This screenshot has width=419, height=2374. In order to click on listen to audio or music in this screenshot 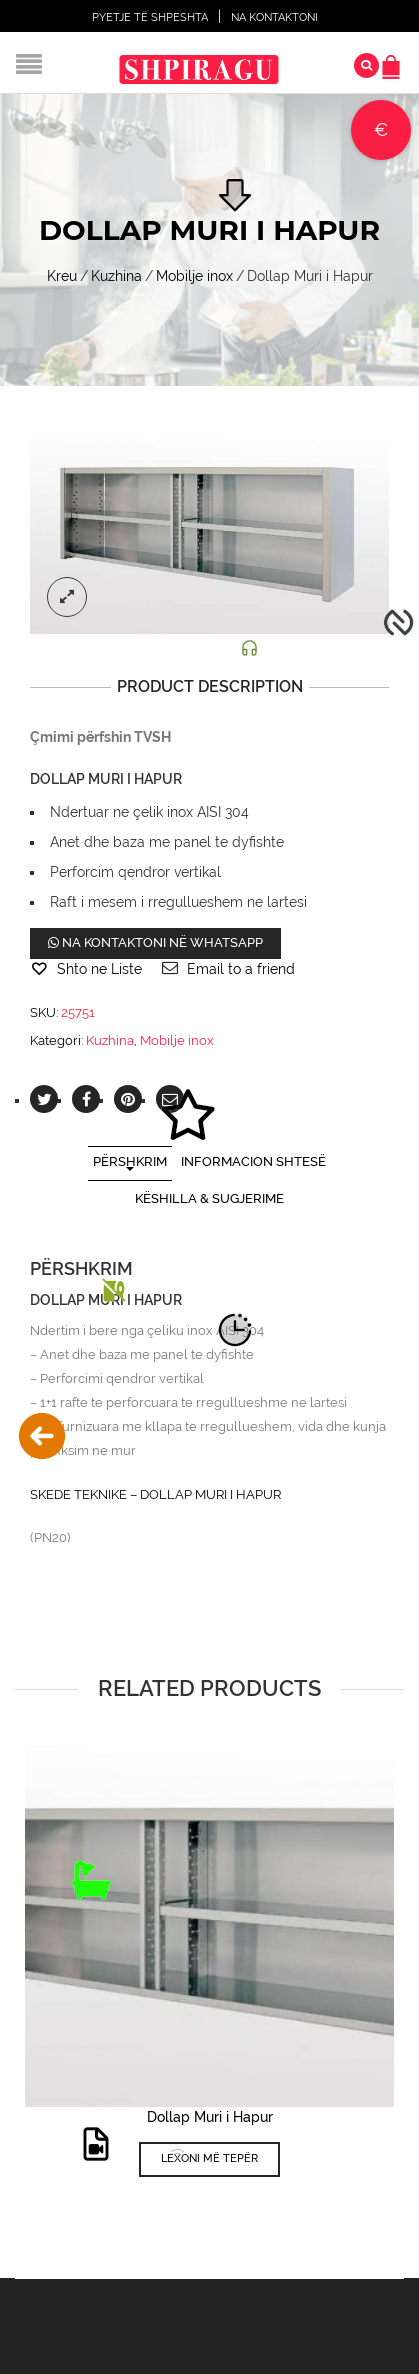, I will do `click(249, 648)`.